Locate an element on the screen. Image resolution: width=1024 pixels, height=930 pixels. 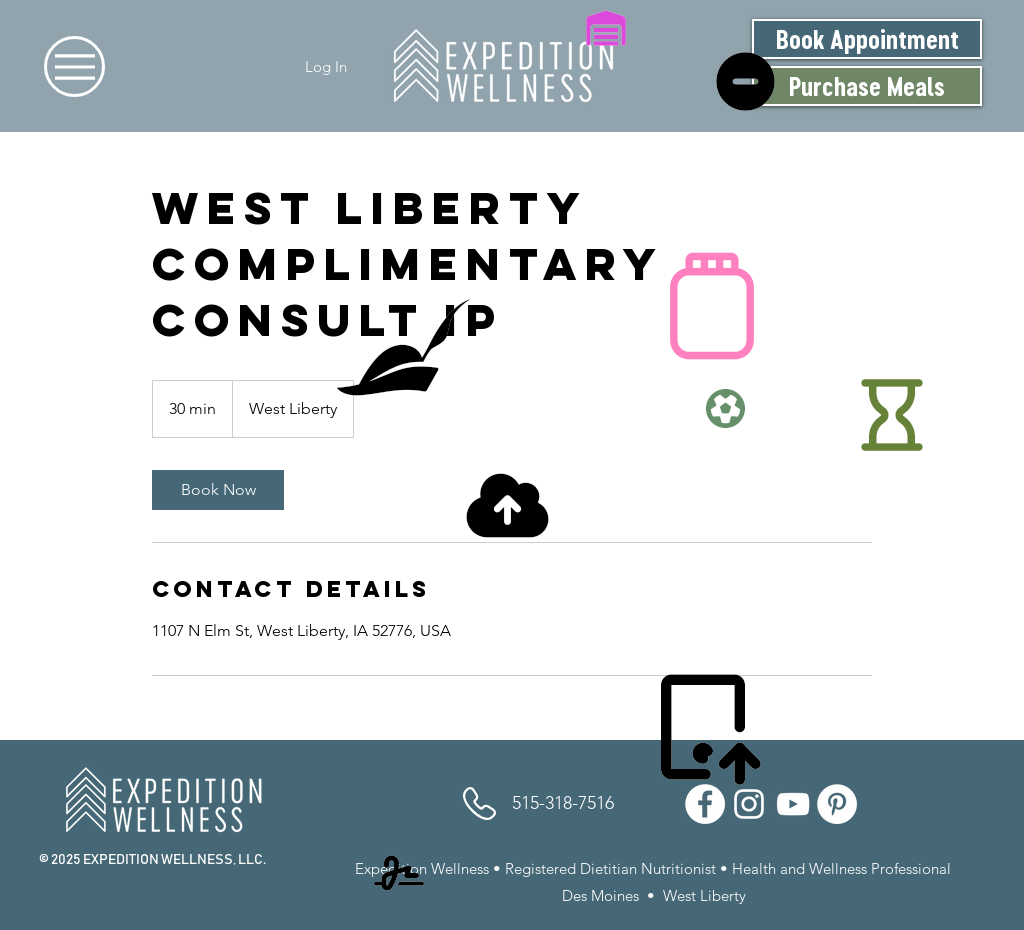
pied piper brand logo is located at coordinates (404, 347).